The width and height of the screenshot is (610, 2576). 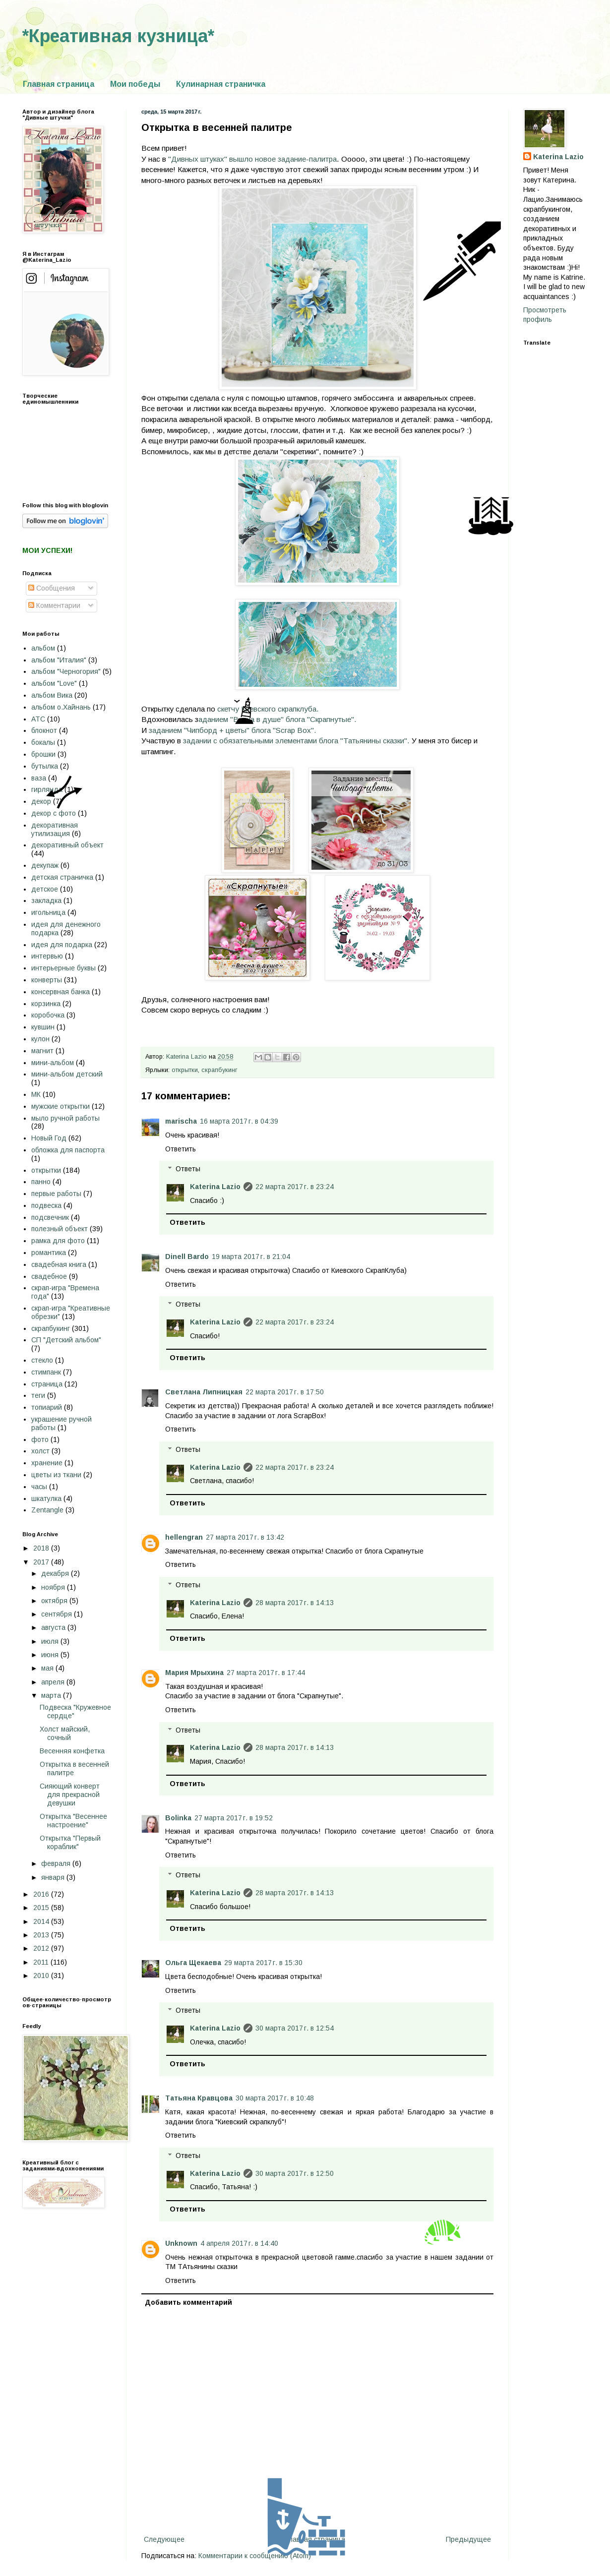 I want to click on access afterlife or celestial realm in game, so click(x=491, y=516).